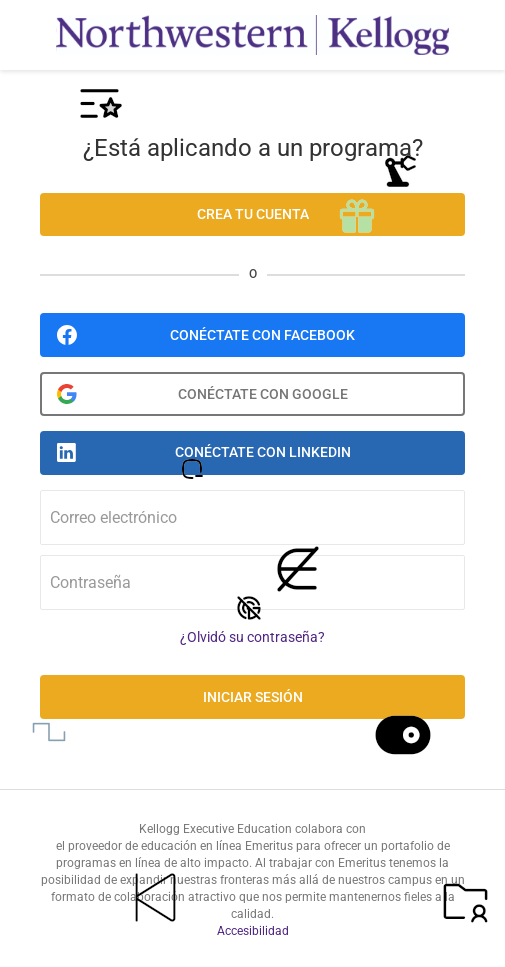 The image size is (505, 967). What do you see at coordinates (99, 103) in the screenshot?
I see `view your favorites list` at bounding box center [99, 103].